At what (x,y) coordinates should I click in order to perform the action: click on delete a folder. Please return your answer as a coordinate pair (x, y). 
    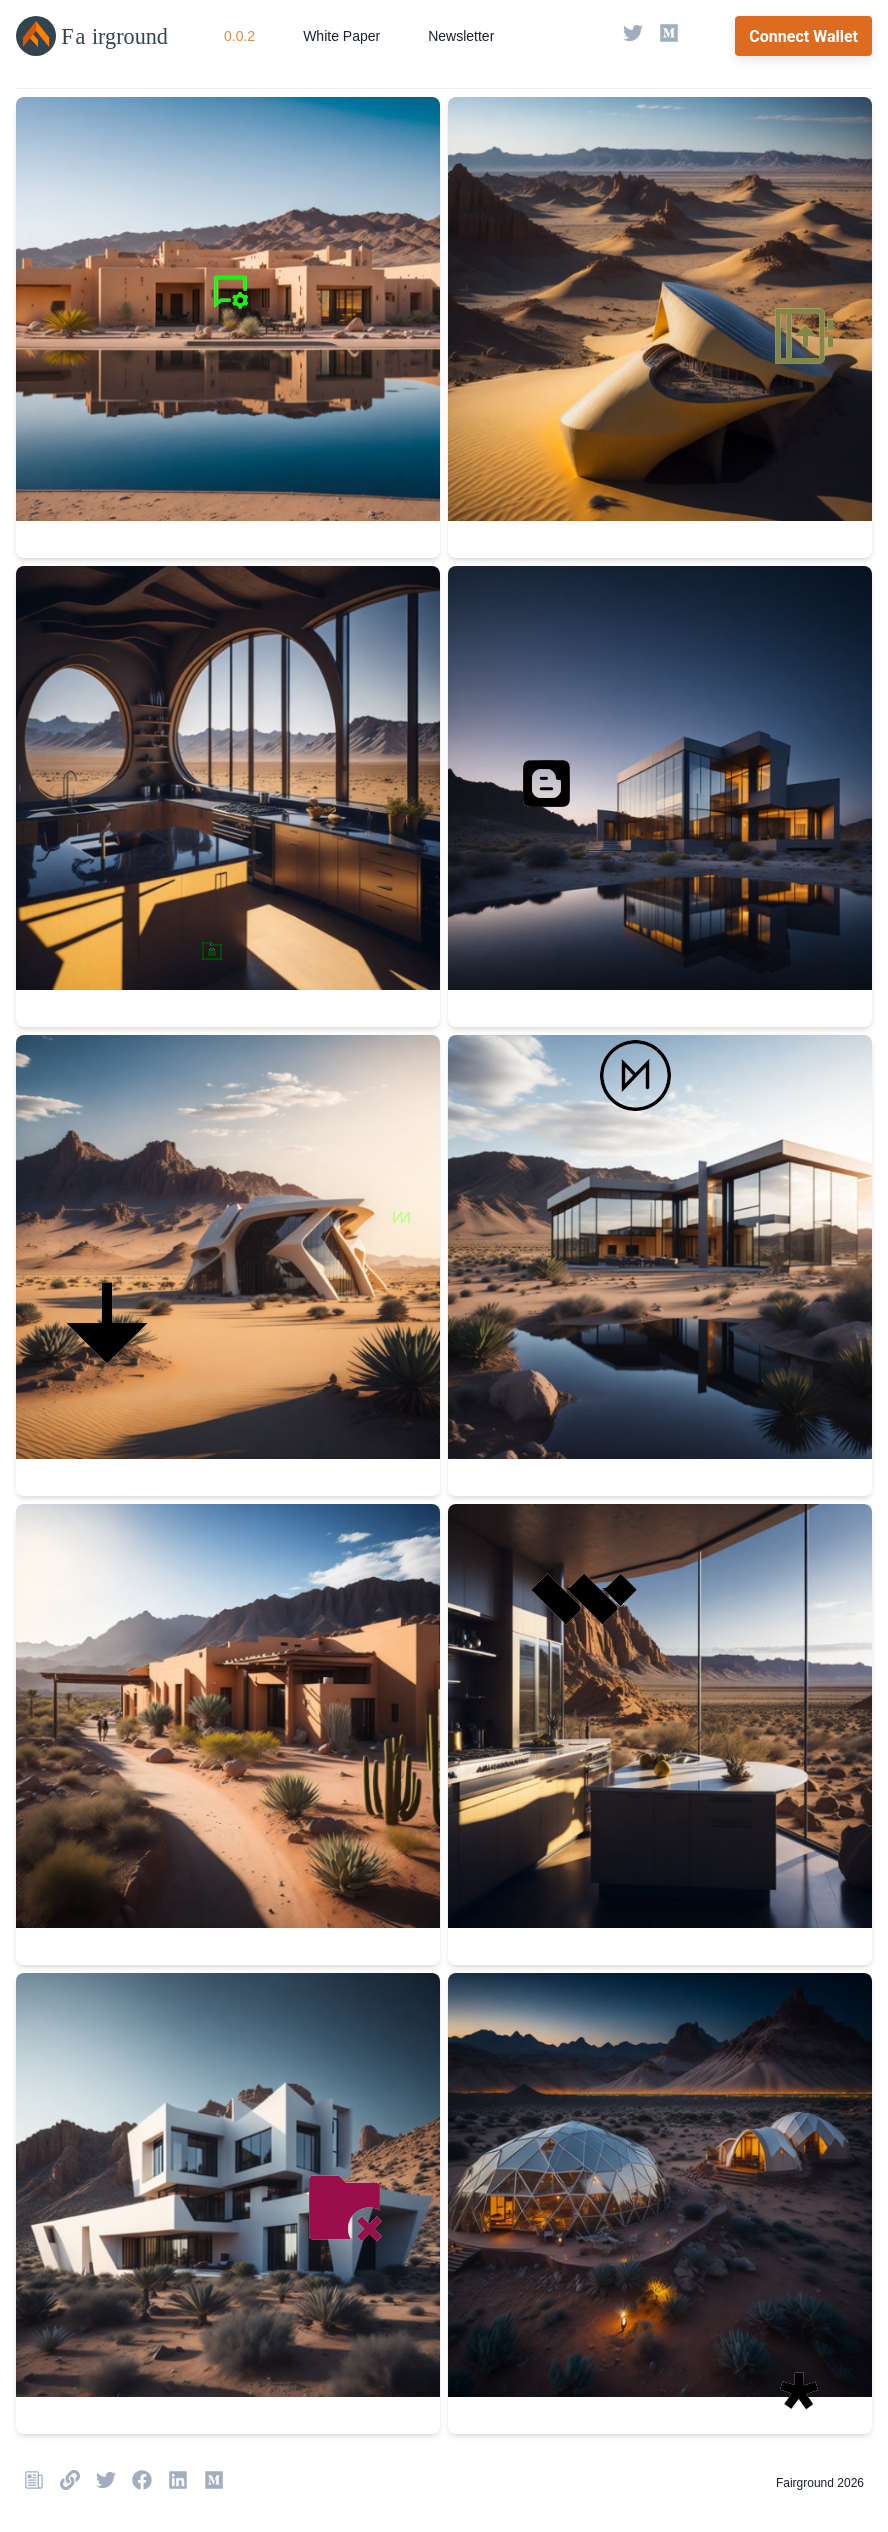
    Looking at the image, I should click on (344, 2207).